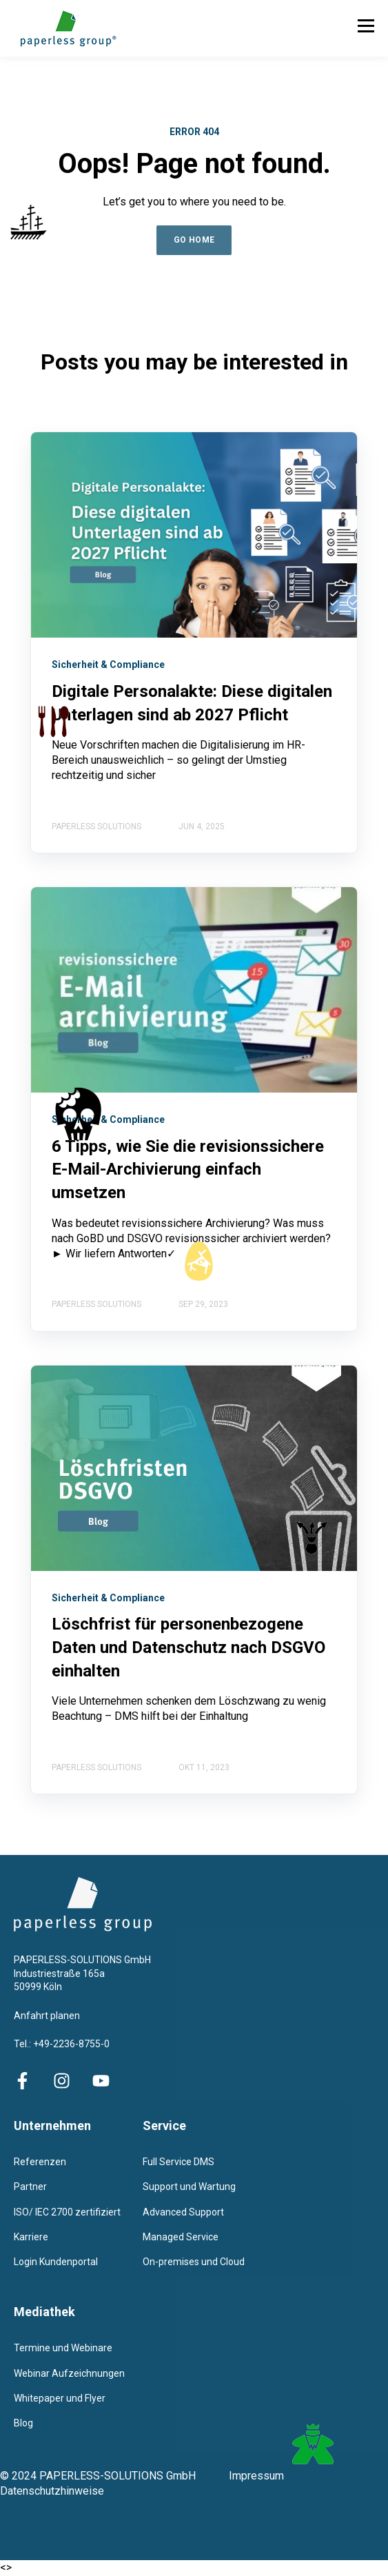  Describe the element at coordinates (28, 222) in the screenshot. I see `select galley ship unit in strategy game` at that location.